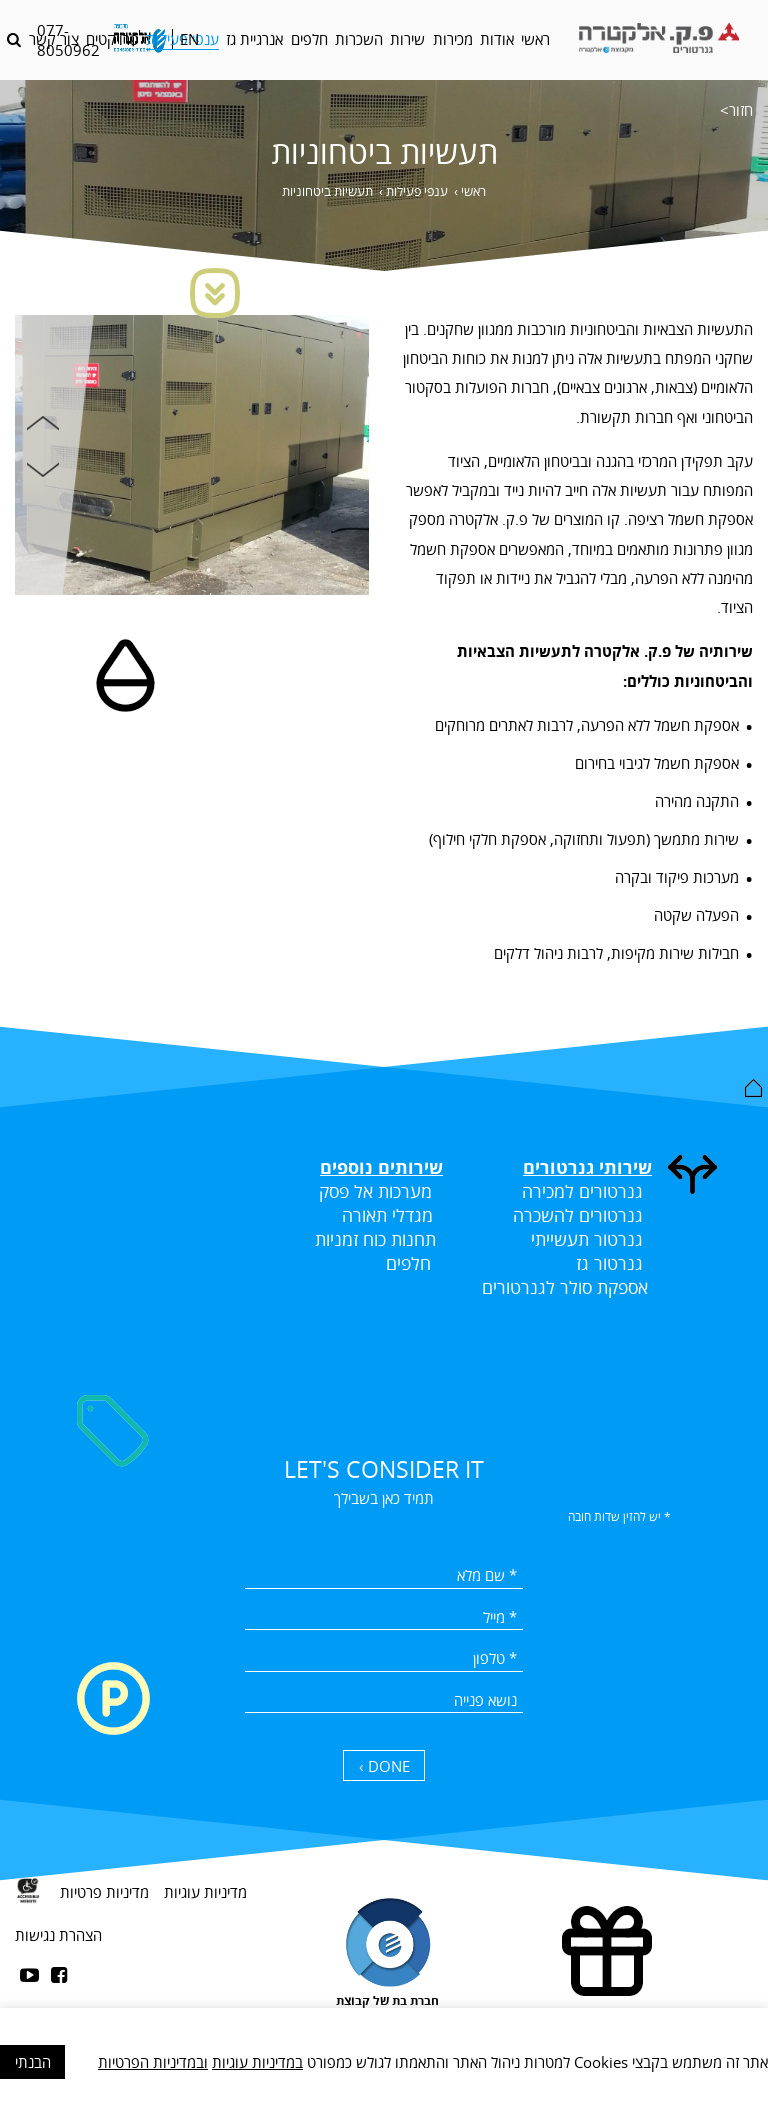 This screenshot has width=768, height=2116. What do you see at coordinates (125, 675) in the screenshot?
I see `indicates partial fill or half capacity` at bounding box center [125, 675].